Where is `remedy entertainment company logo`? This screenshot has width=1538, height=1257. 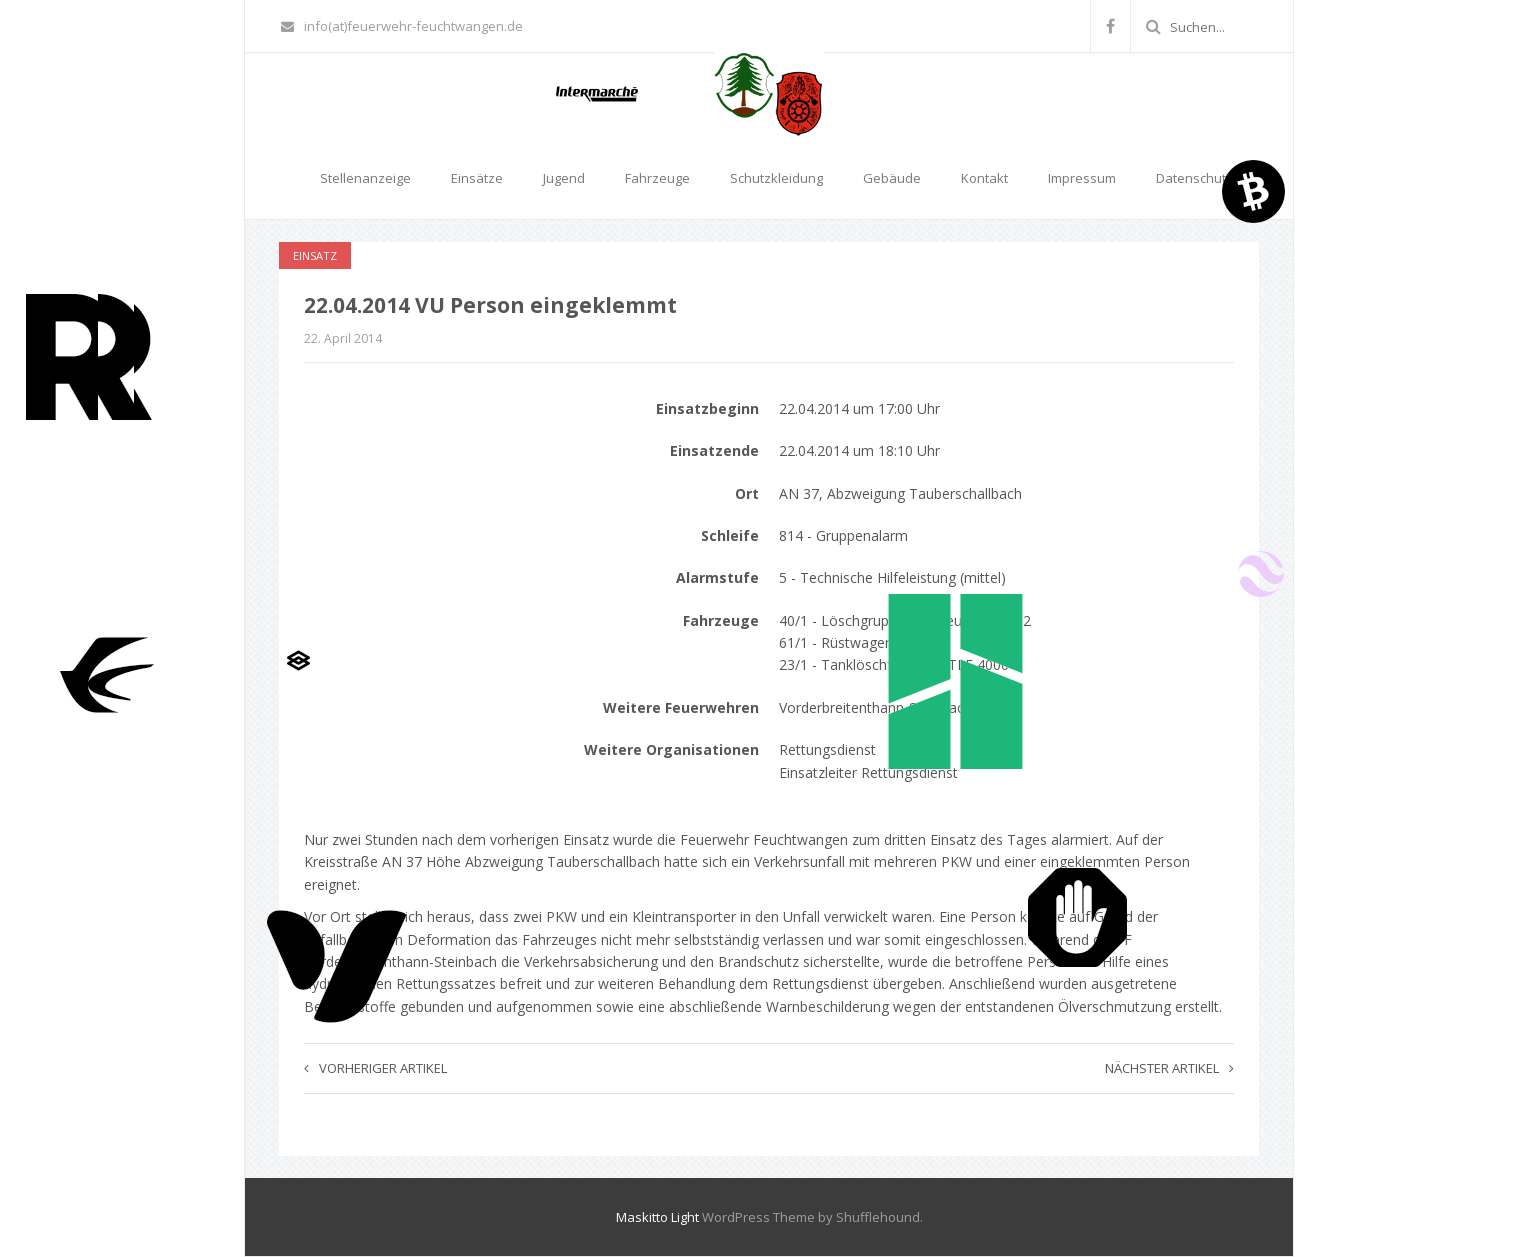 remedy entertainment company logo is located at coordinates (89, 357).